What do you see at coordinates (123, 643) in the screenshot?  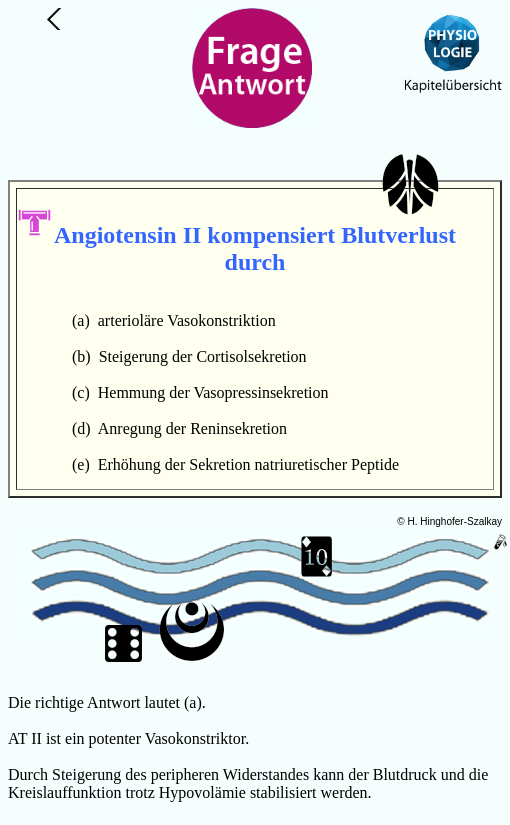 I see `roll the dice in a game` at bounding box center [123, 643].